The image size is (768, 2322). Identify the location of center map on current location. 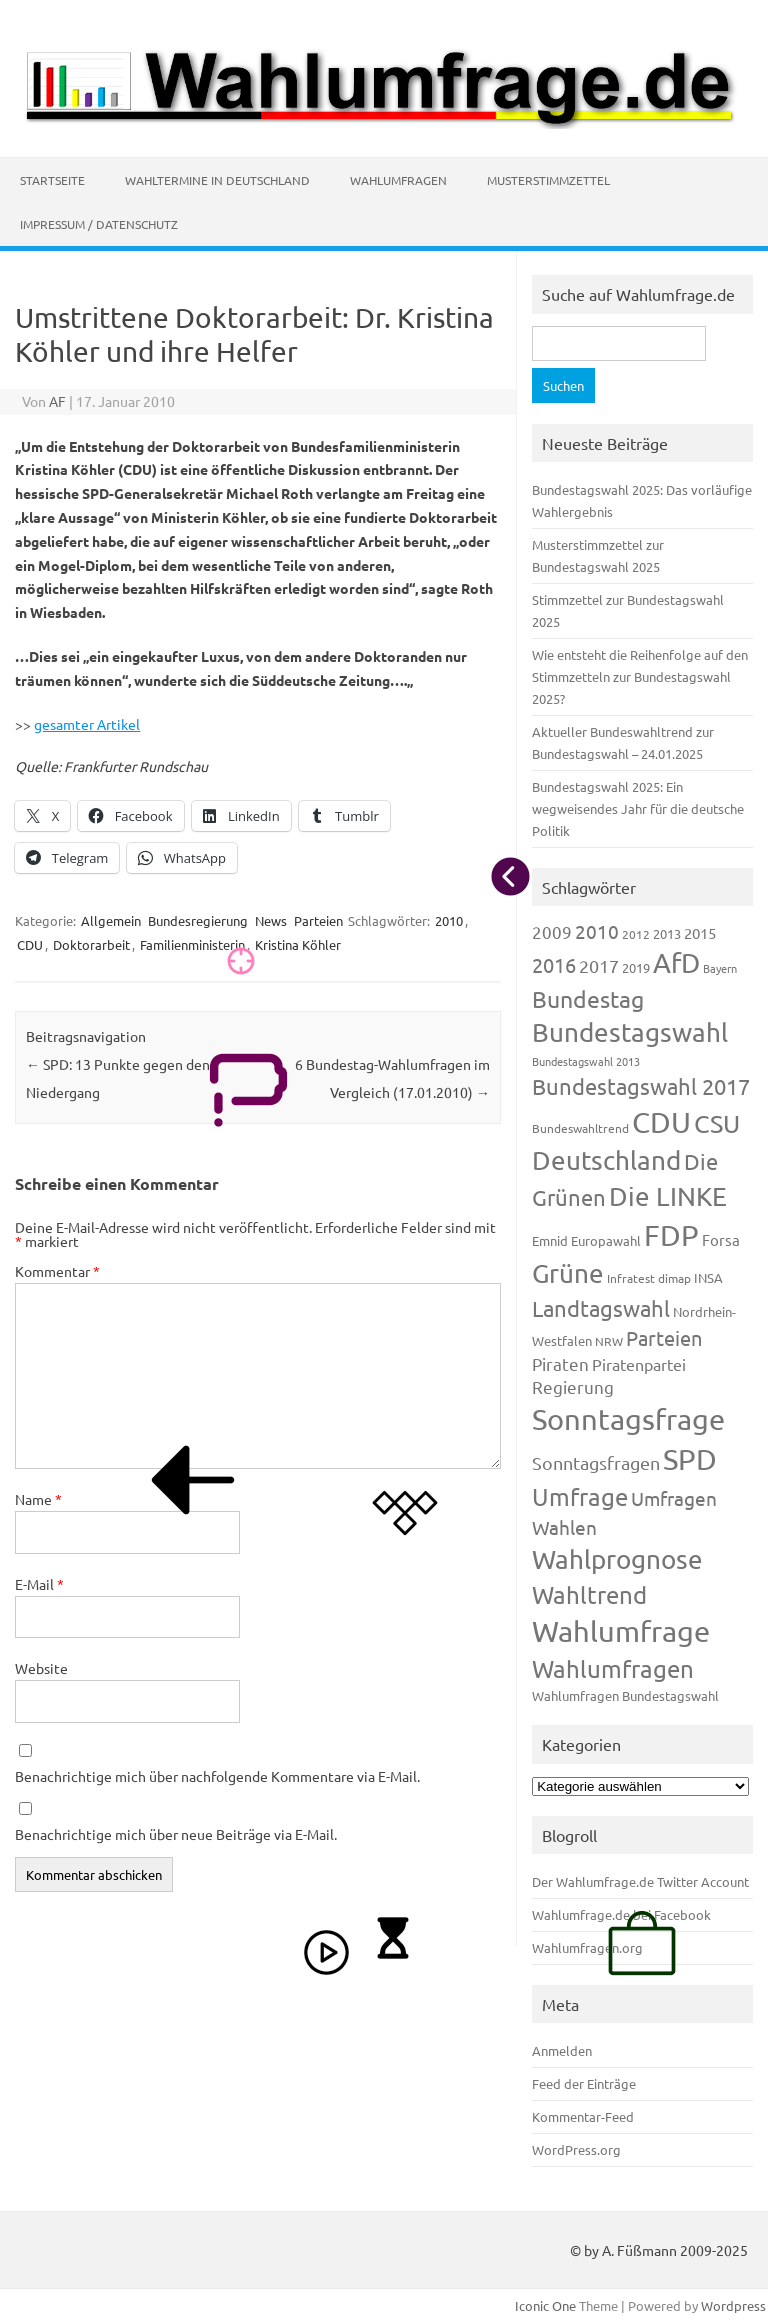
(241, 961).